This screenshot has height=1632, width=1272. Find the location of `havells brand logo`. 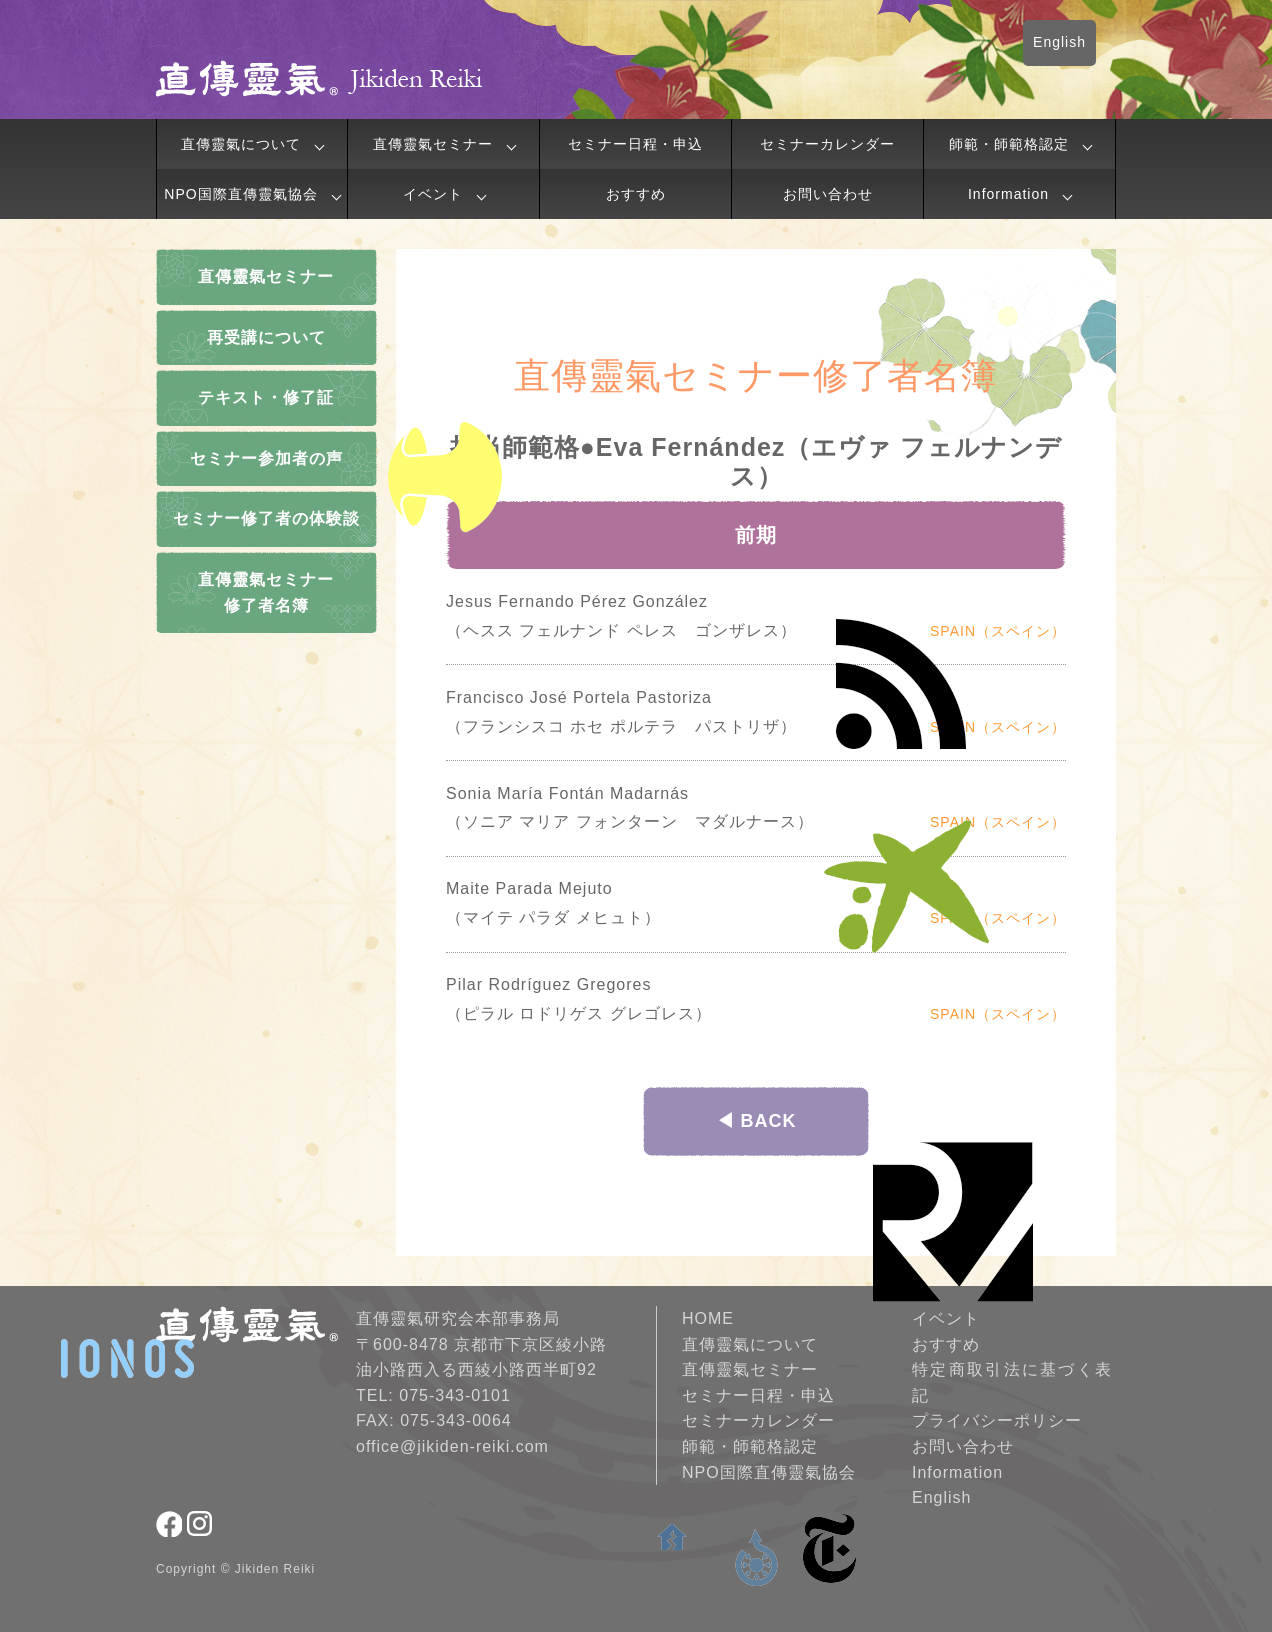

havells brand logo is located at coordinates (445, 477).